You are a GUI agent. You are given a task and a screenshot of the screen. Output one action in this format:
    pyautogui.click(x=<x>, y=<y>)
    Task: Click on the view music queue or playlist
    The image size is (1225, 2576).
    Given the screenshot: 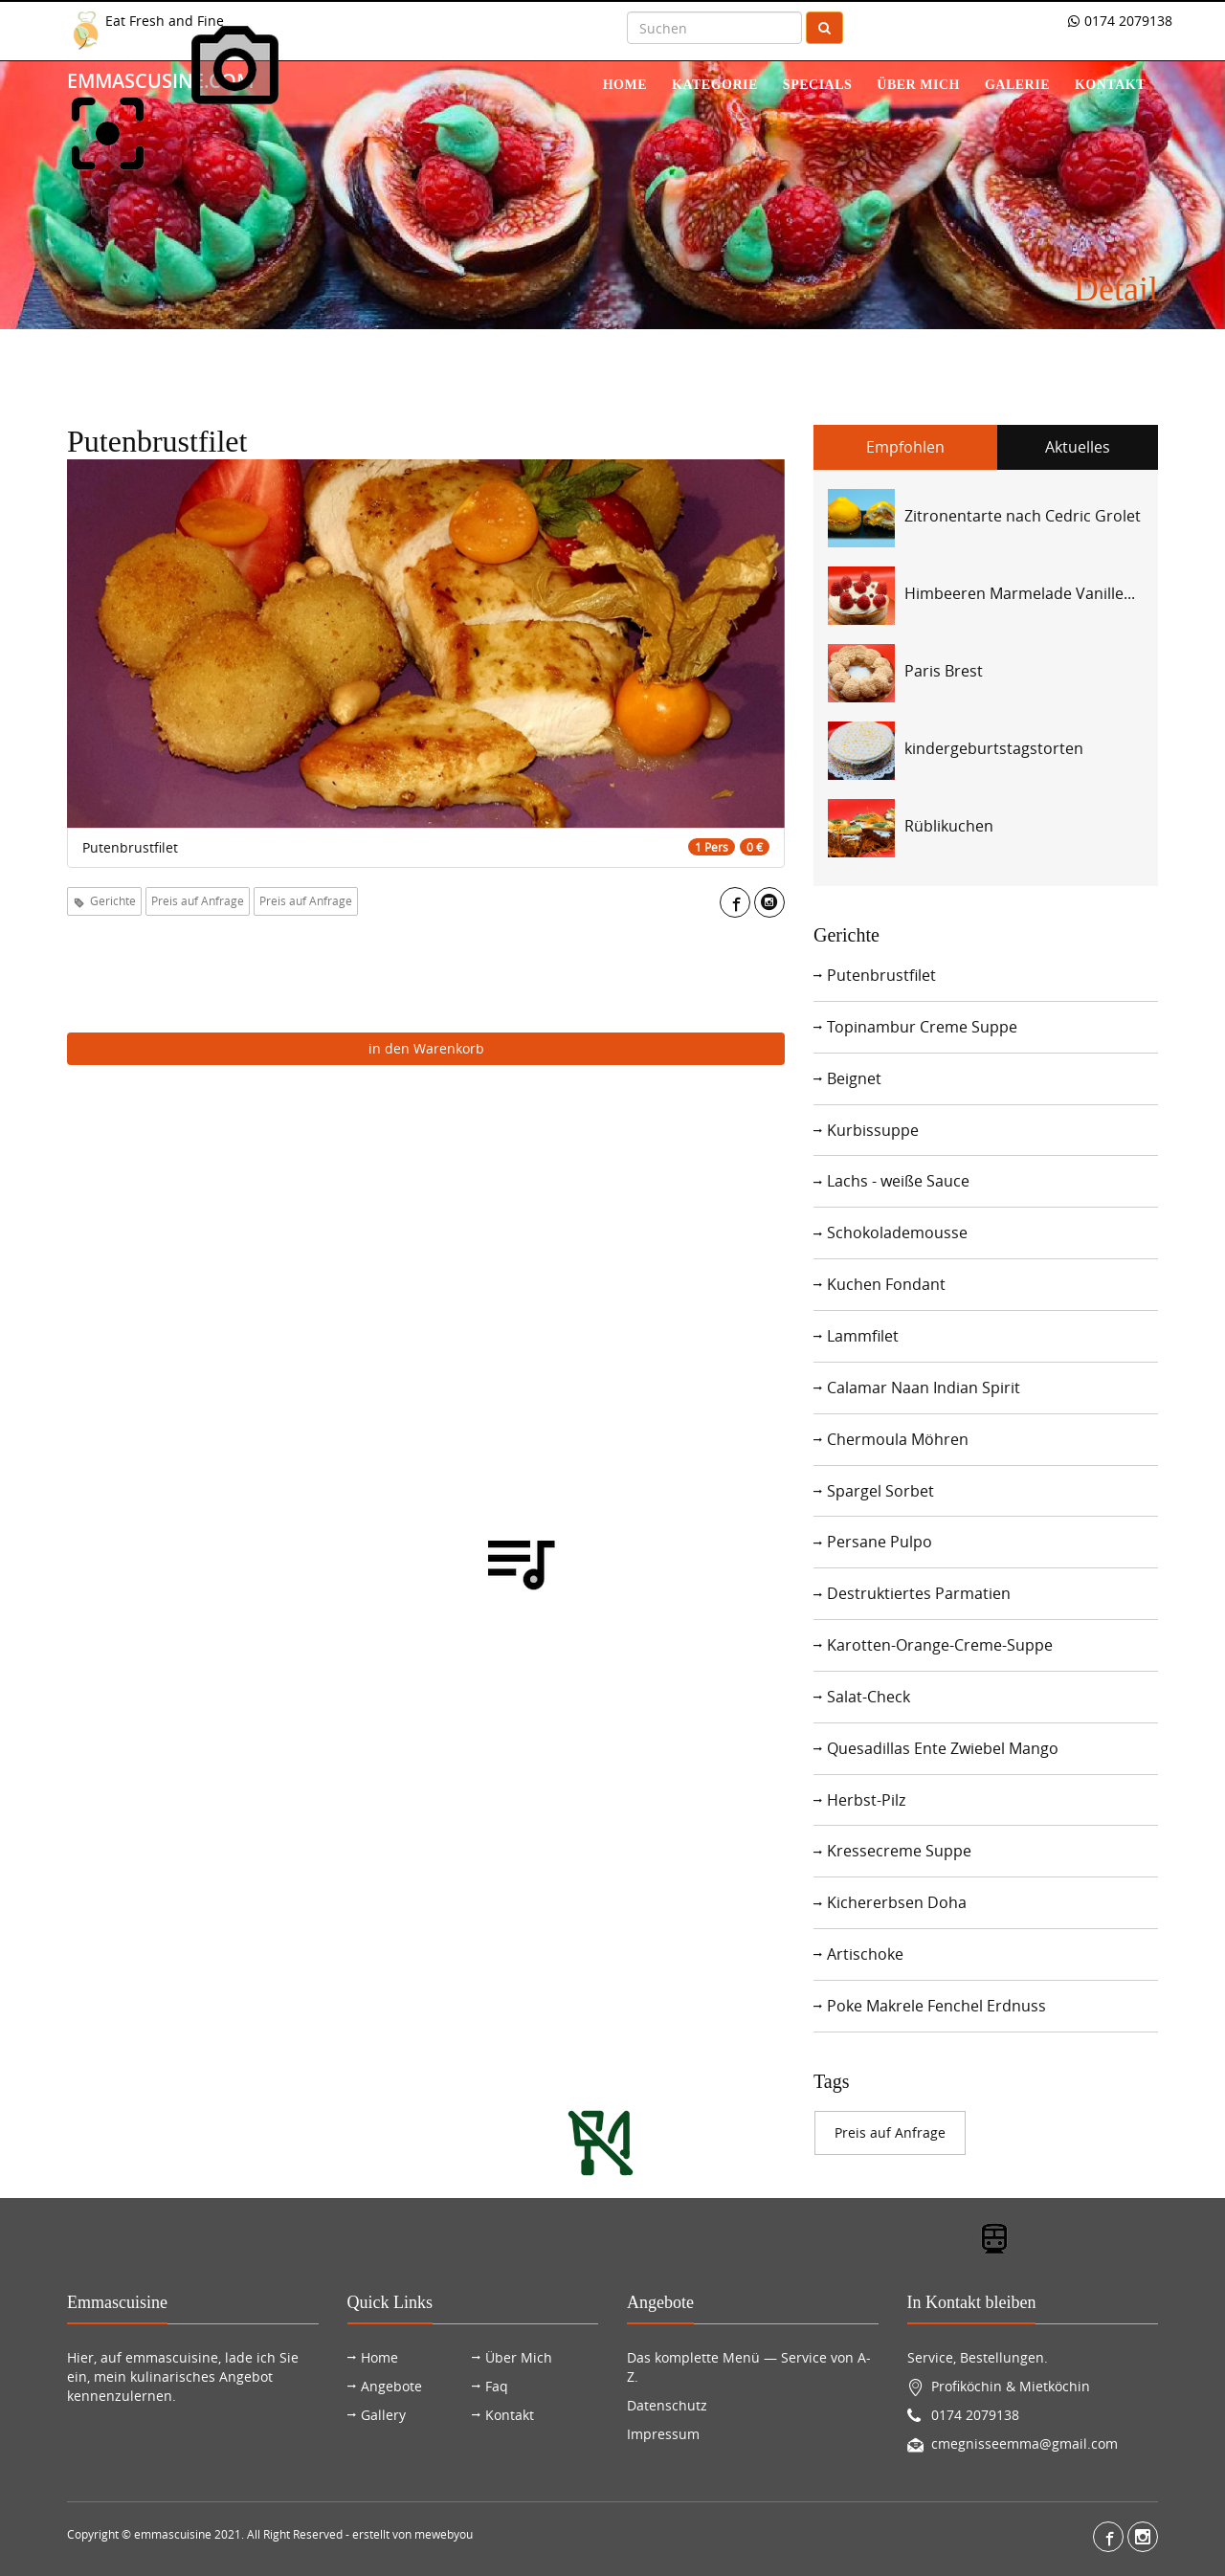 What is the action you would take?
    pyautogui.click(x=520, y=1562)
    